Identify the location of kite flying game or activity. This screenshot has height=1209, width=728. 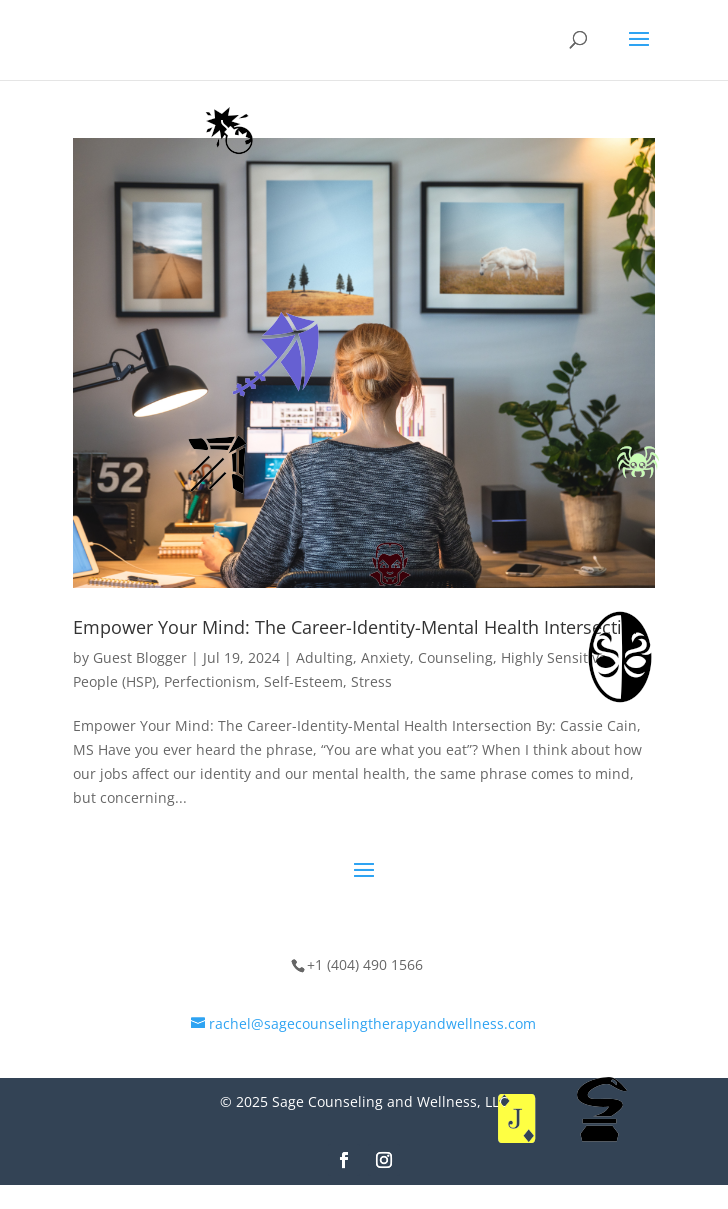
(278, 352).